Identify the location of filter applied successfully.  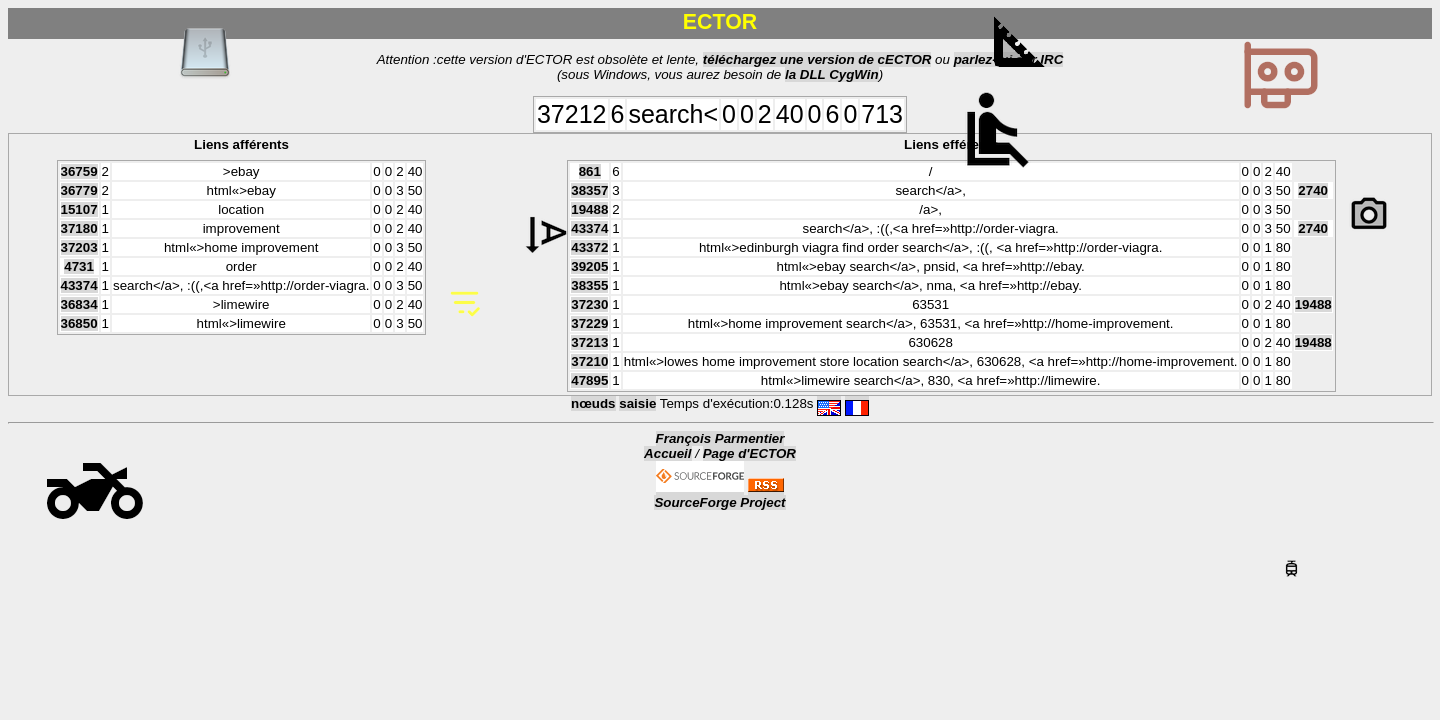
(464, 302).